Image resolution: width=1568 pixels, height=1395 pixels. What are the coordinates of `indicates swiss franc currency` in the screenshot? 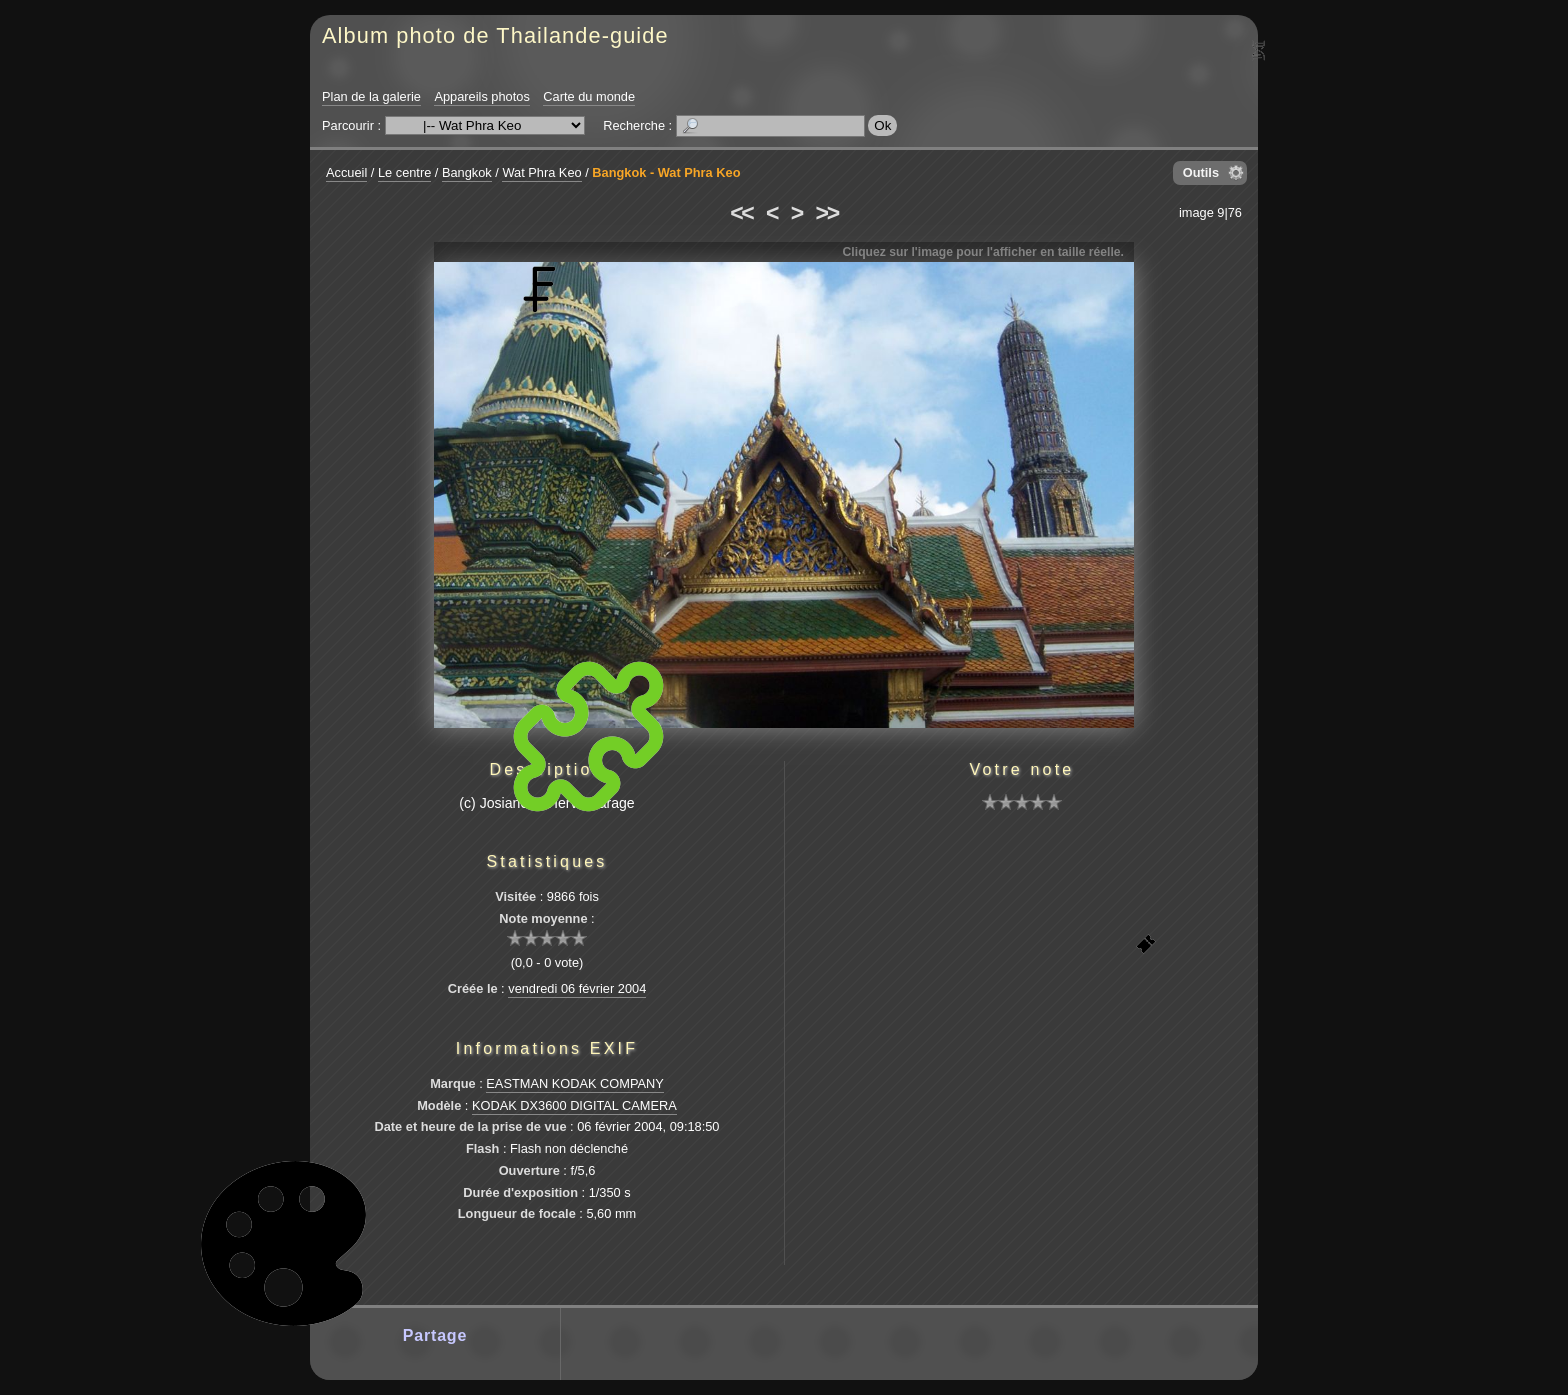 It's located at (539, 289).